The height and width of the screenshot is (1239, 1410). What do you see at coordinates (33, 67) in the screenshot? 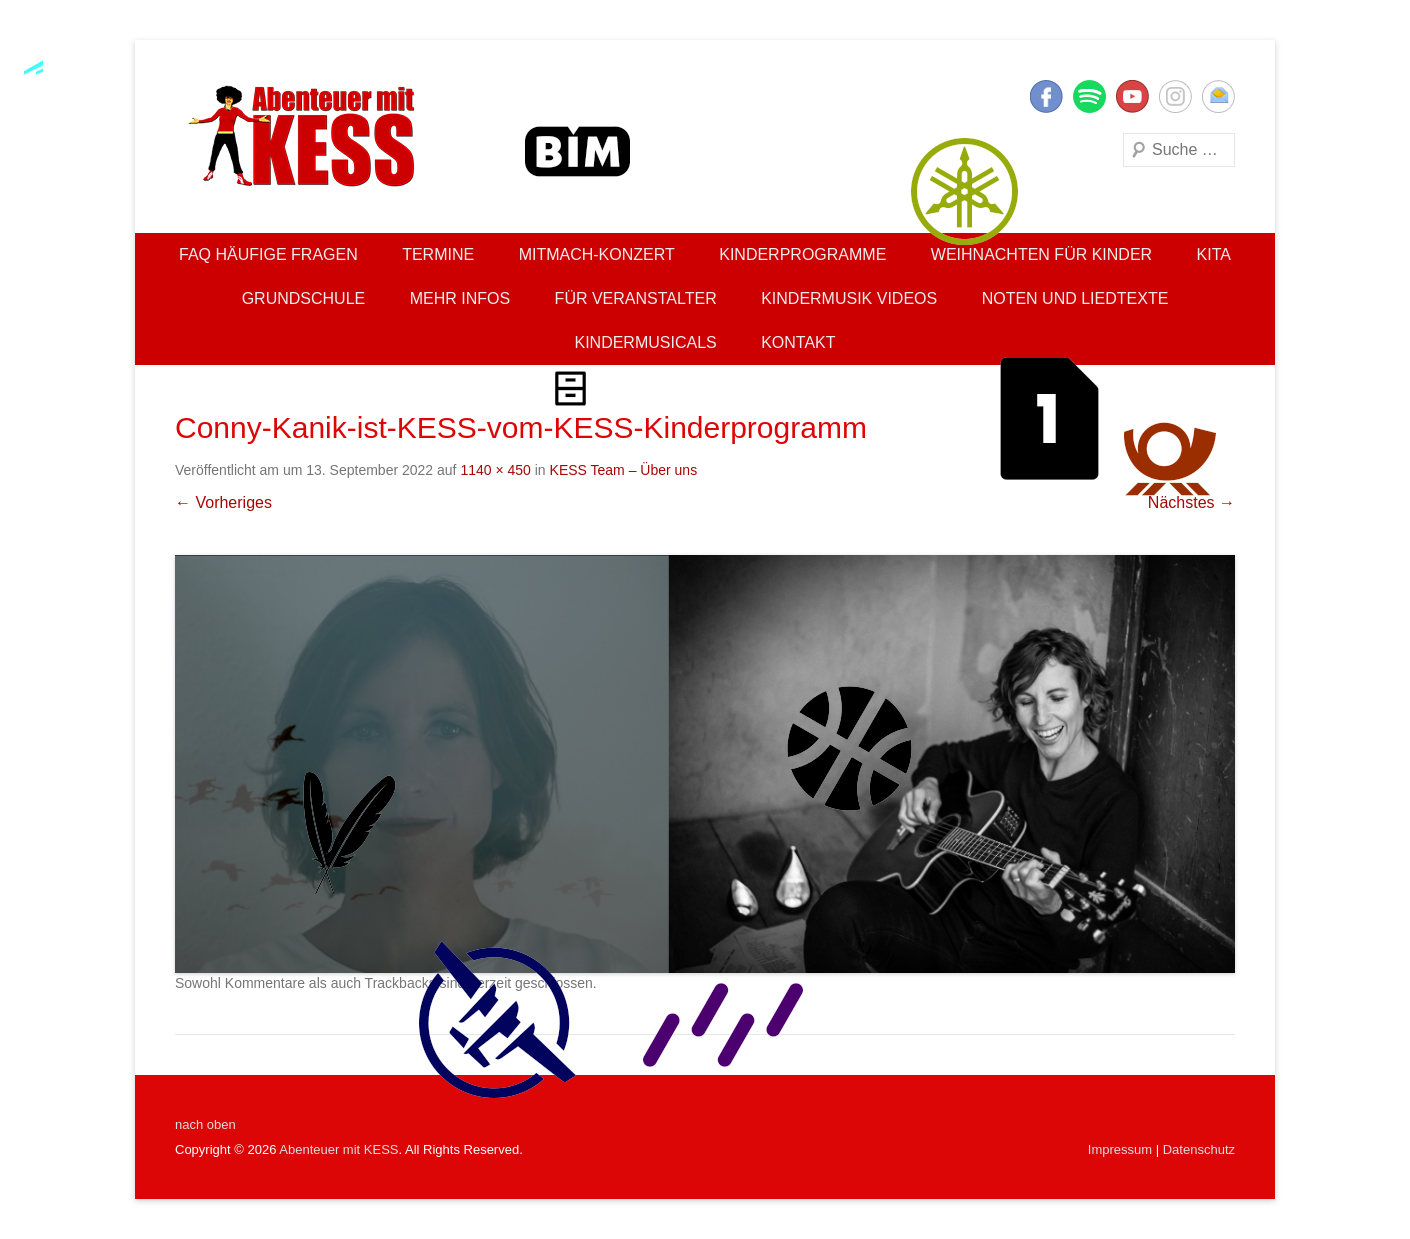
I see `APM Terminals company logo` at bounding box center [33, 67].